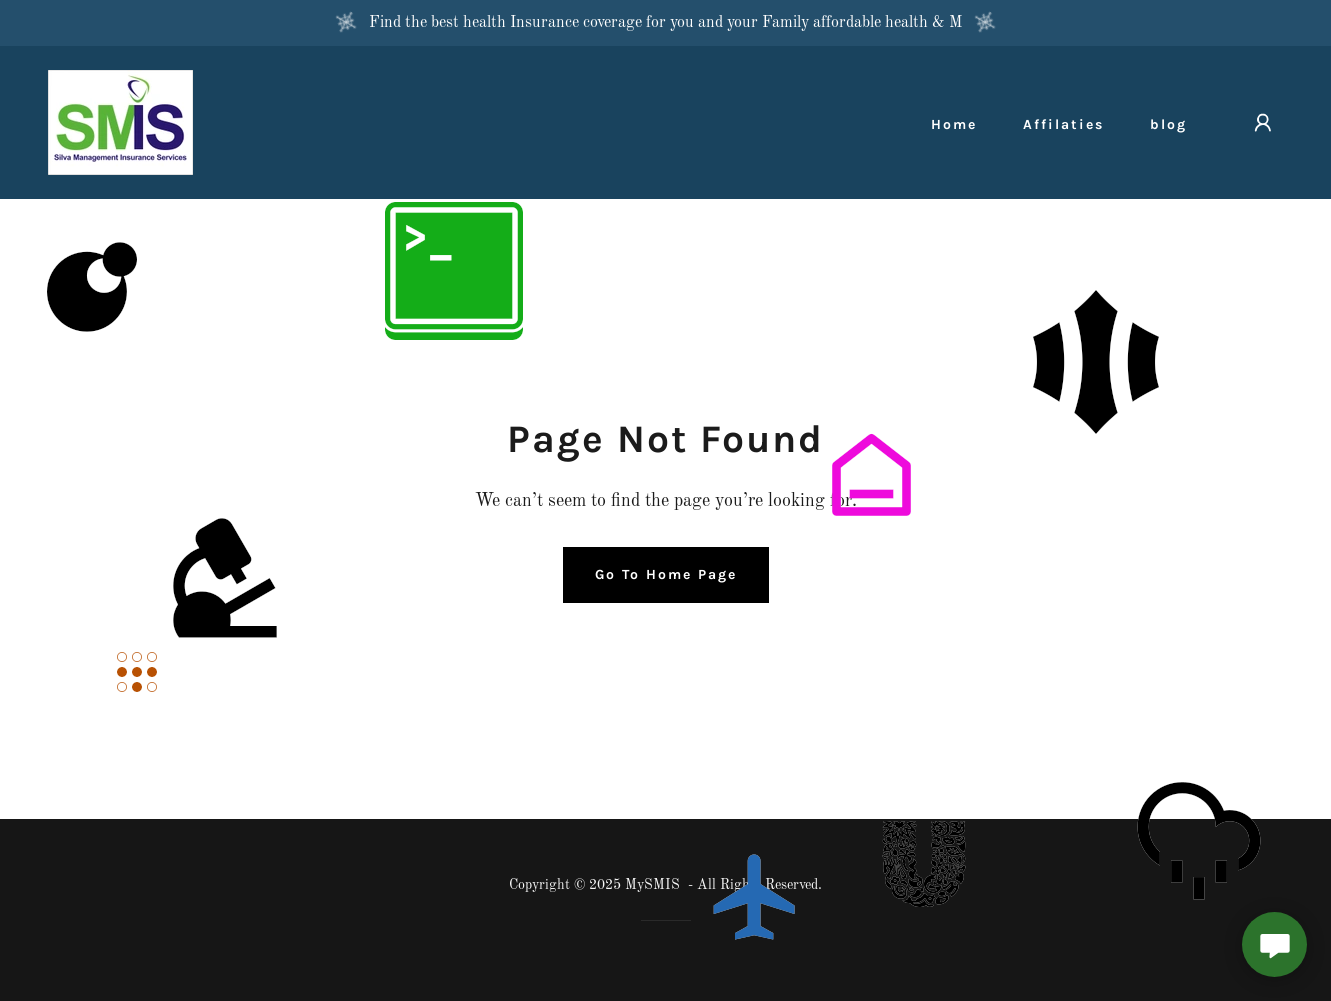 This screenshot has height=1001, width=1331. I want to click on enable airplane mode, so click(752, 897).